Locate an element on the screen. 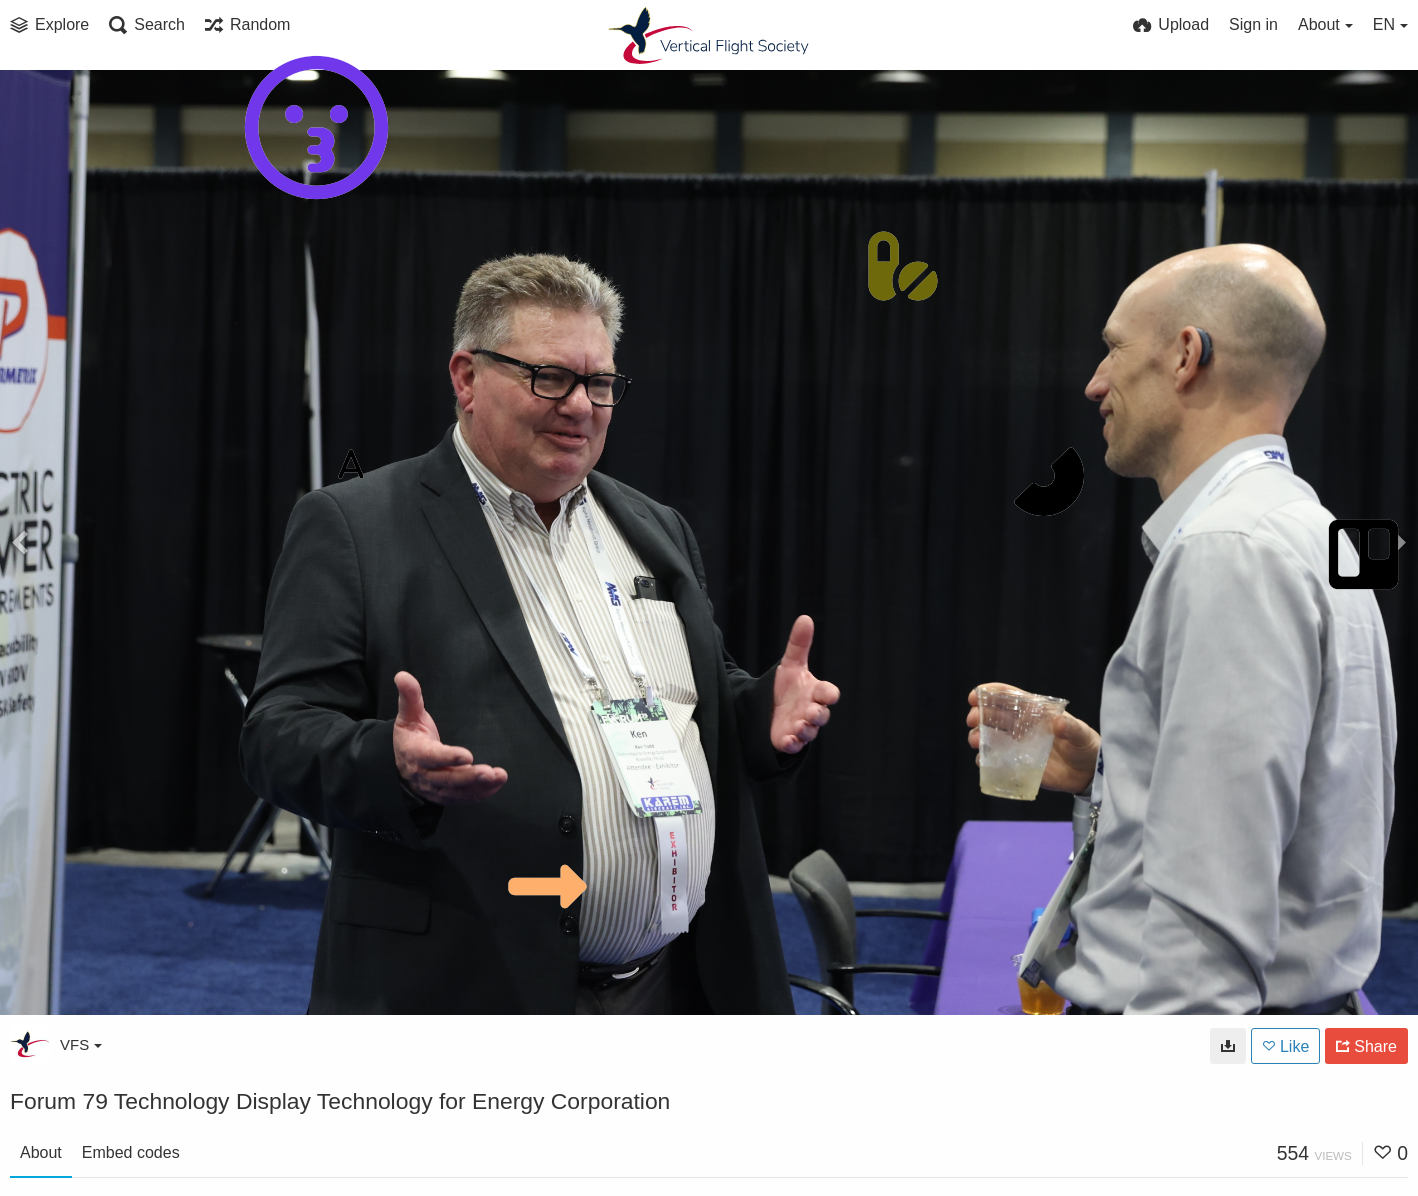 The height and width of the screenshot is (1196, 1418). food or fruit category icon is located at coordinates (1051, 483).